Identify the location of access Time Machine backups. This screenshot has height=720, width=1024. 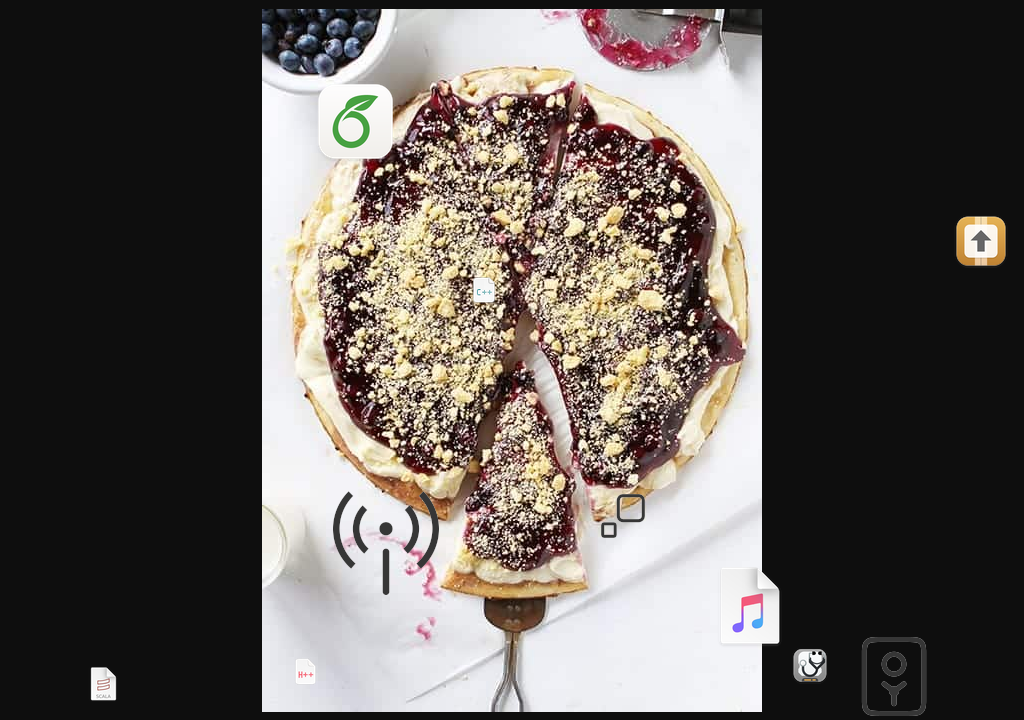
(896, 676).